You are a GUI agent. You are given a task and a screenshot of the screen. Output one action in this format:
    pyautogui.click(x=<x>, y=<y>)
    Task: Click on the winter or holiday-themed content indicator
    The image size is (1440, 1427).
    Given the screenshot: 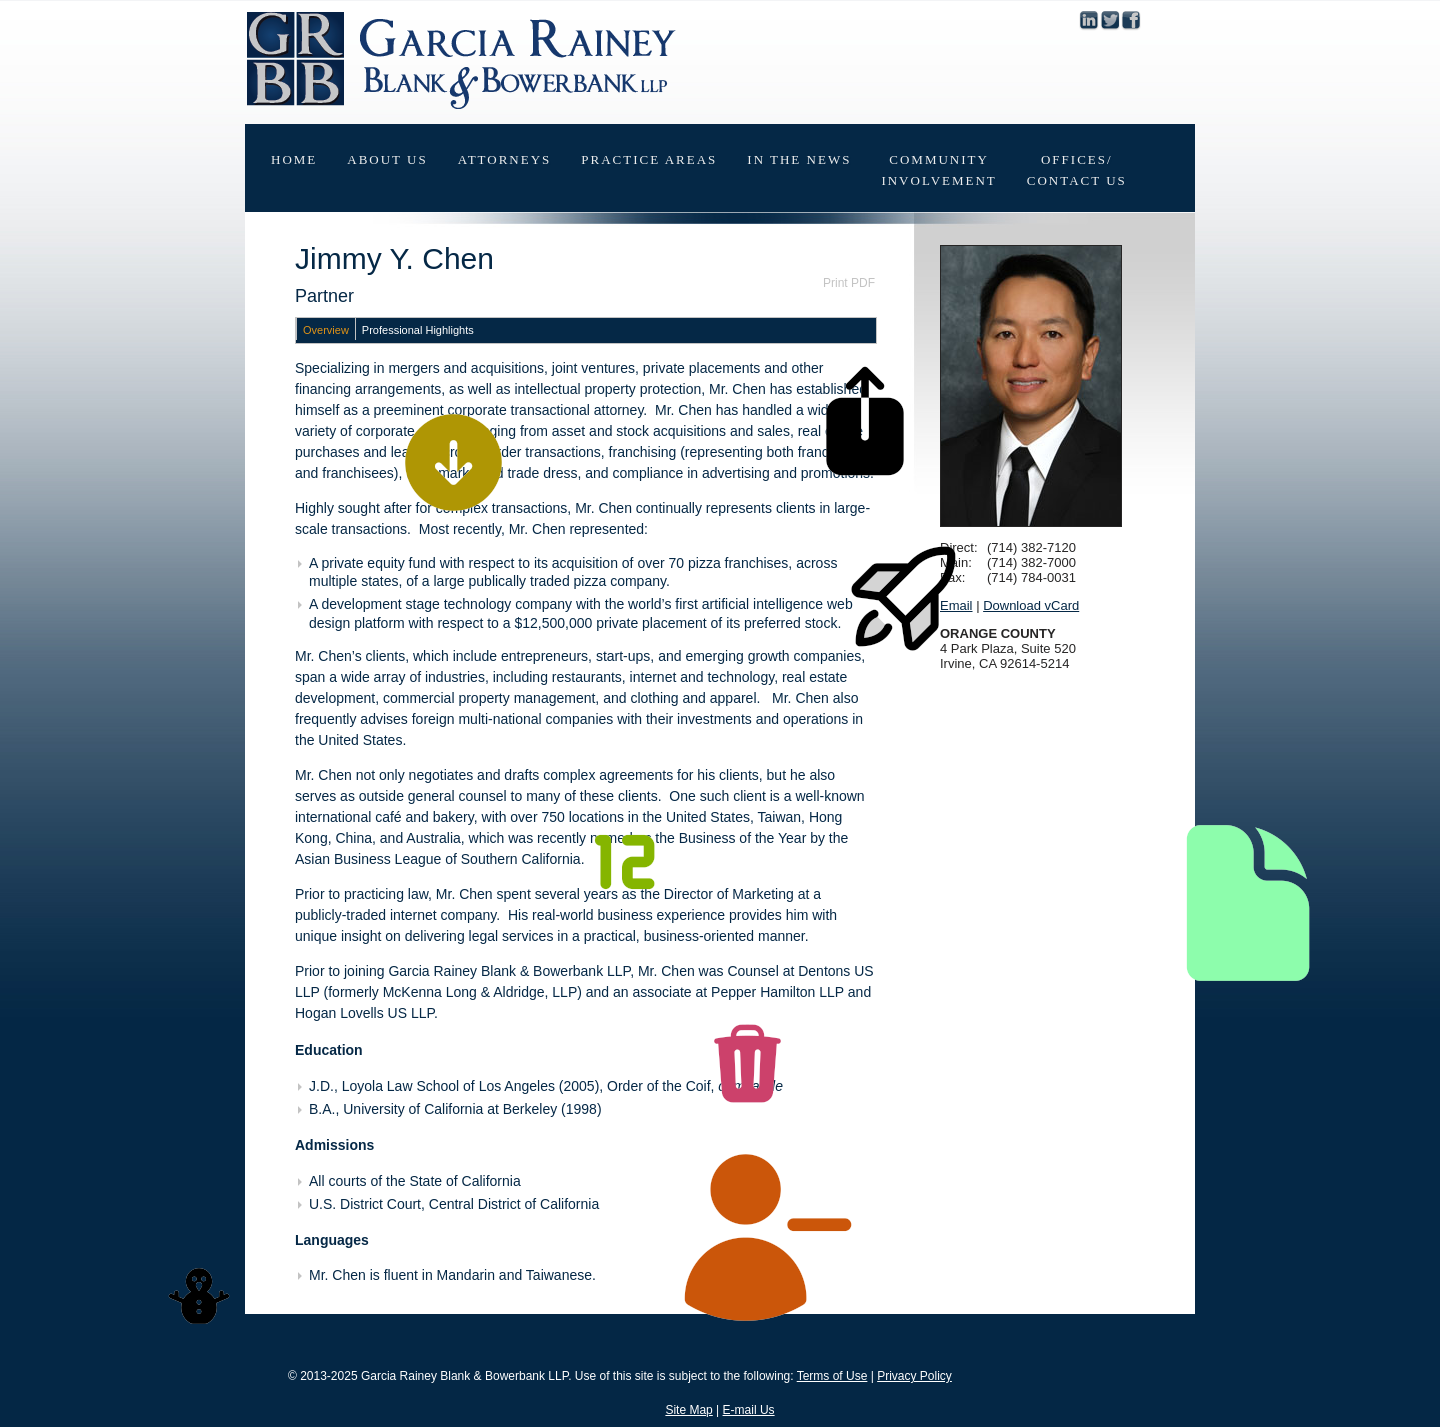 What is the action you would take?
    pyautogui.click(x=199, y=1296)
    